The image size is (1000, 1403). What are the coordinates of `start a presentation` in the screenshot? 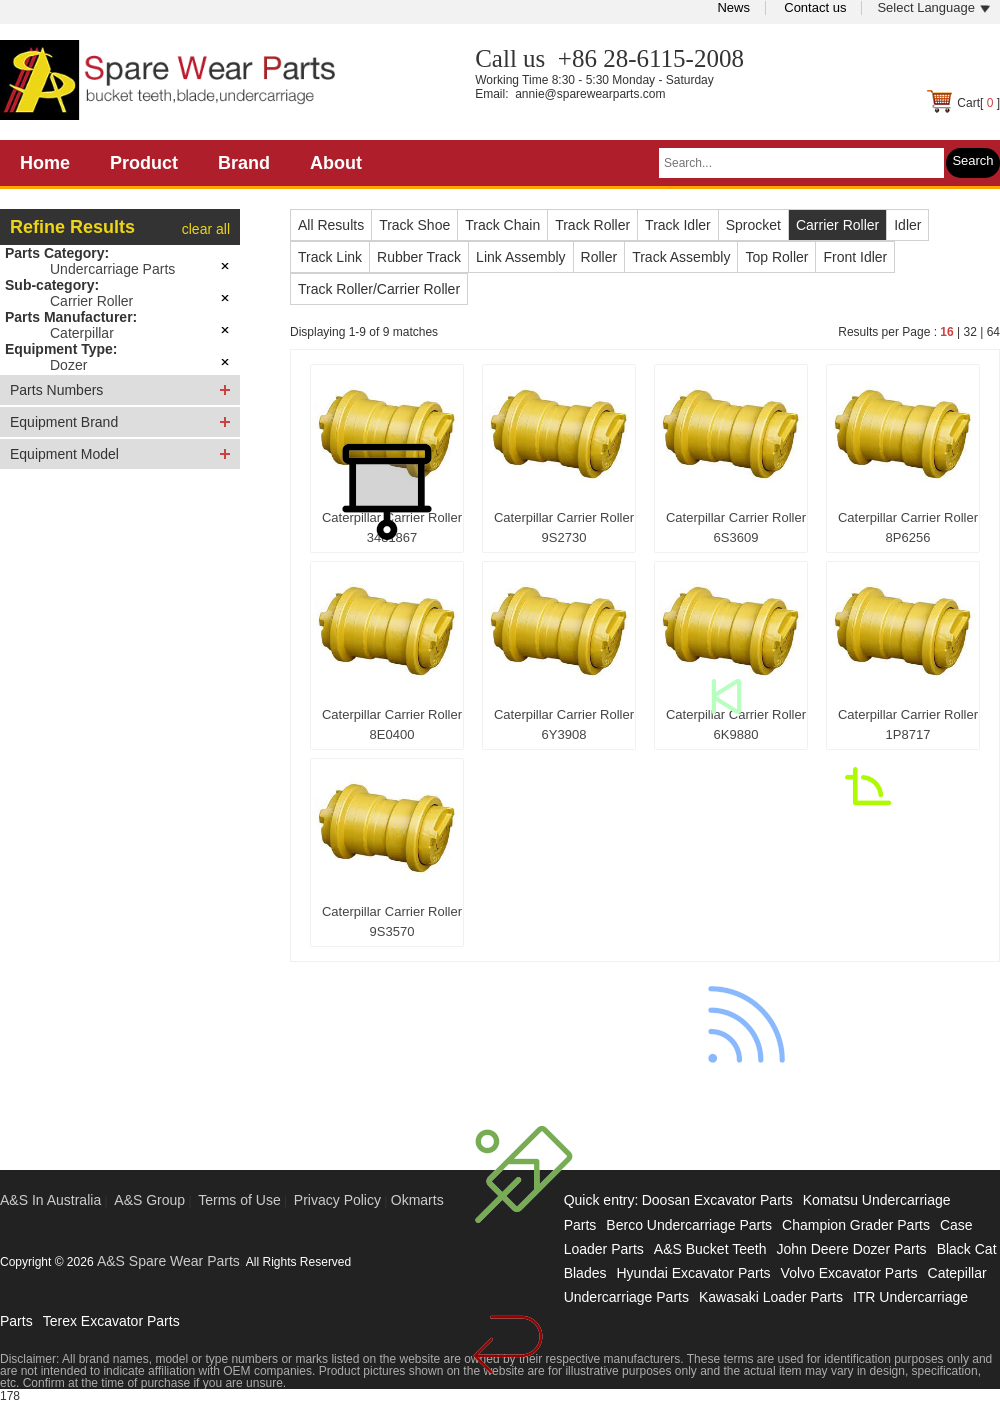 It's located at (387, 485).